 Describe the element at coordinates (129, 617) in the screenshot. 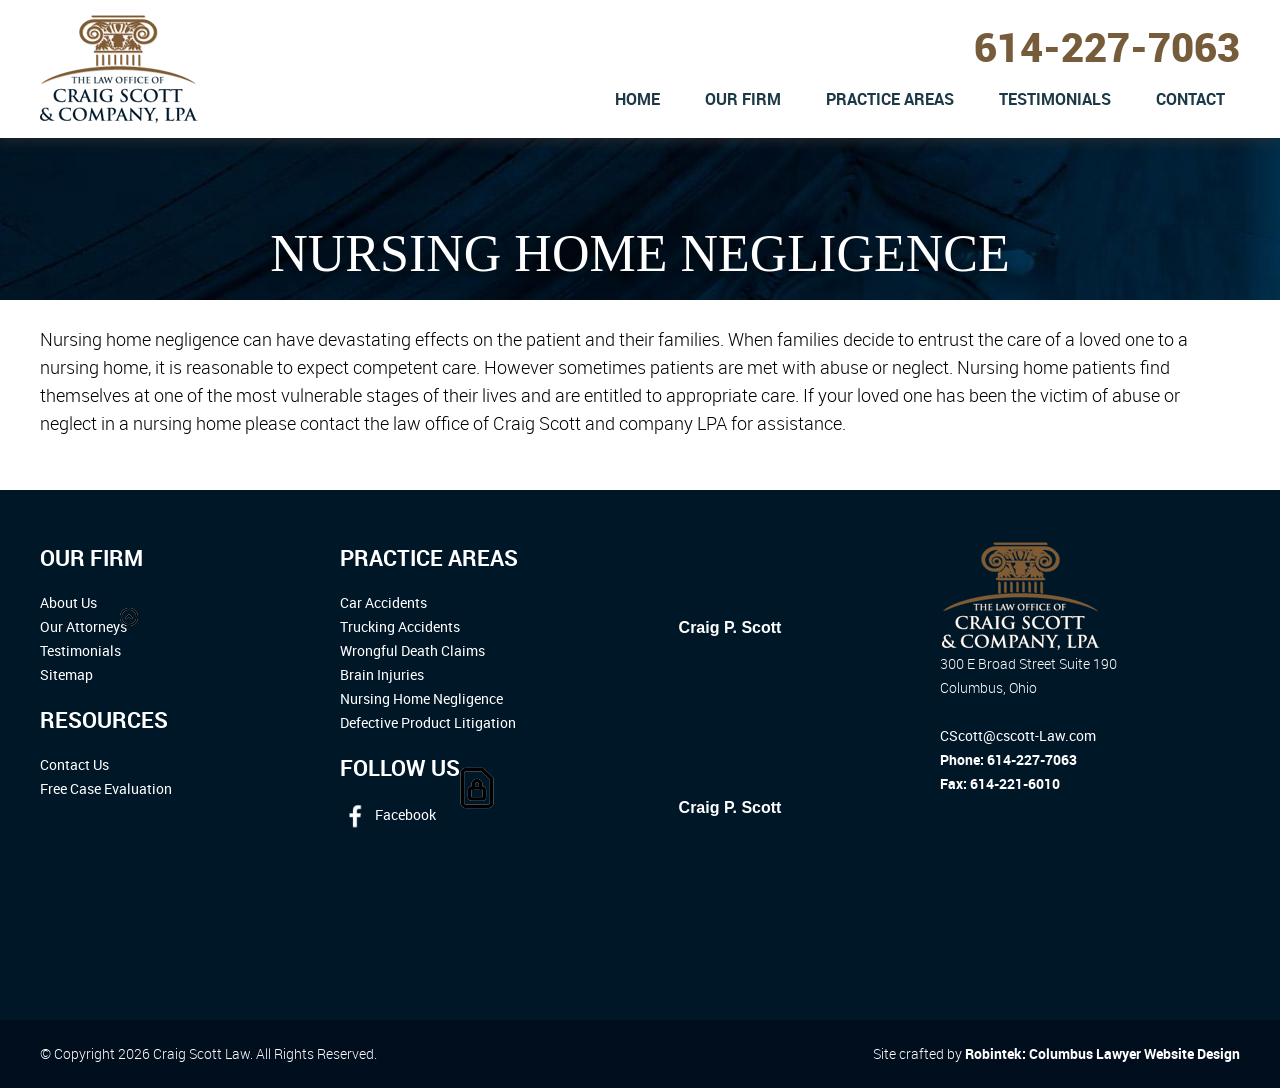

I see `scroll up or return to top of page` at that location.